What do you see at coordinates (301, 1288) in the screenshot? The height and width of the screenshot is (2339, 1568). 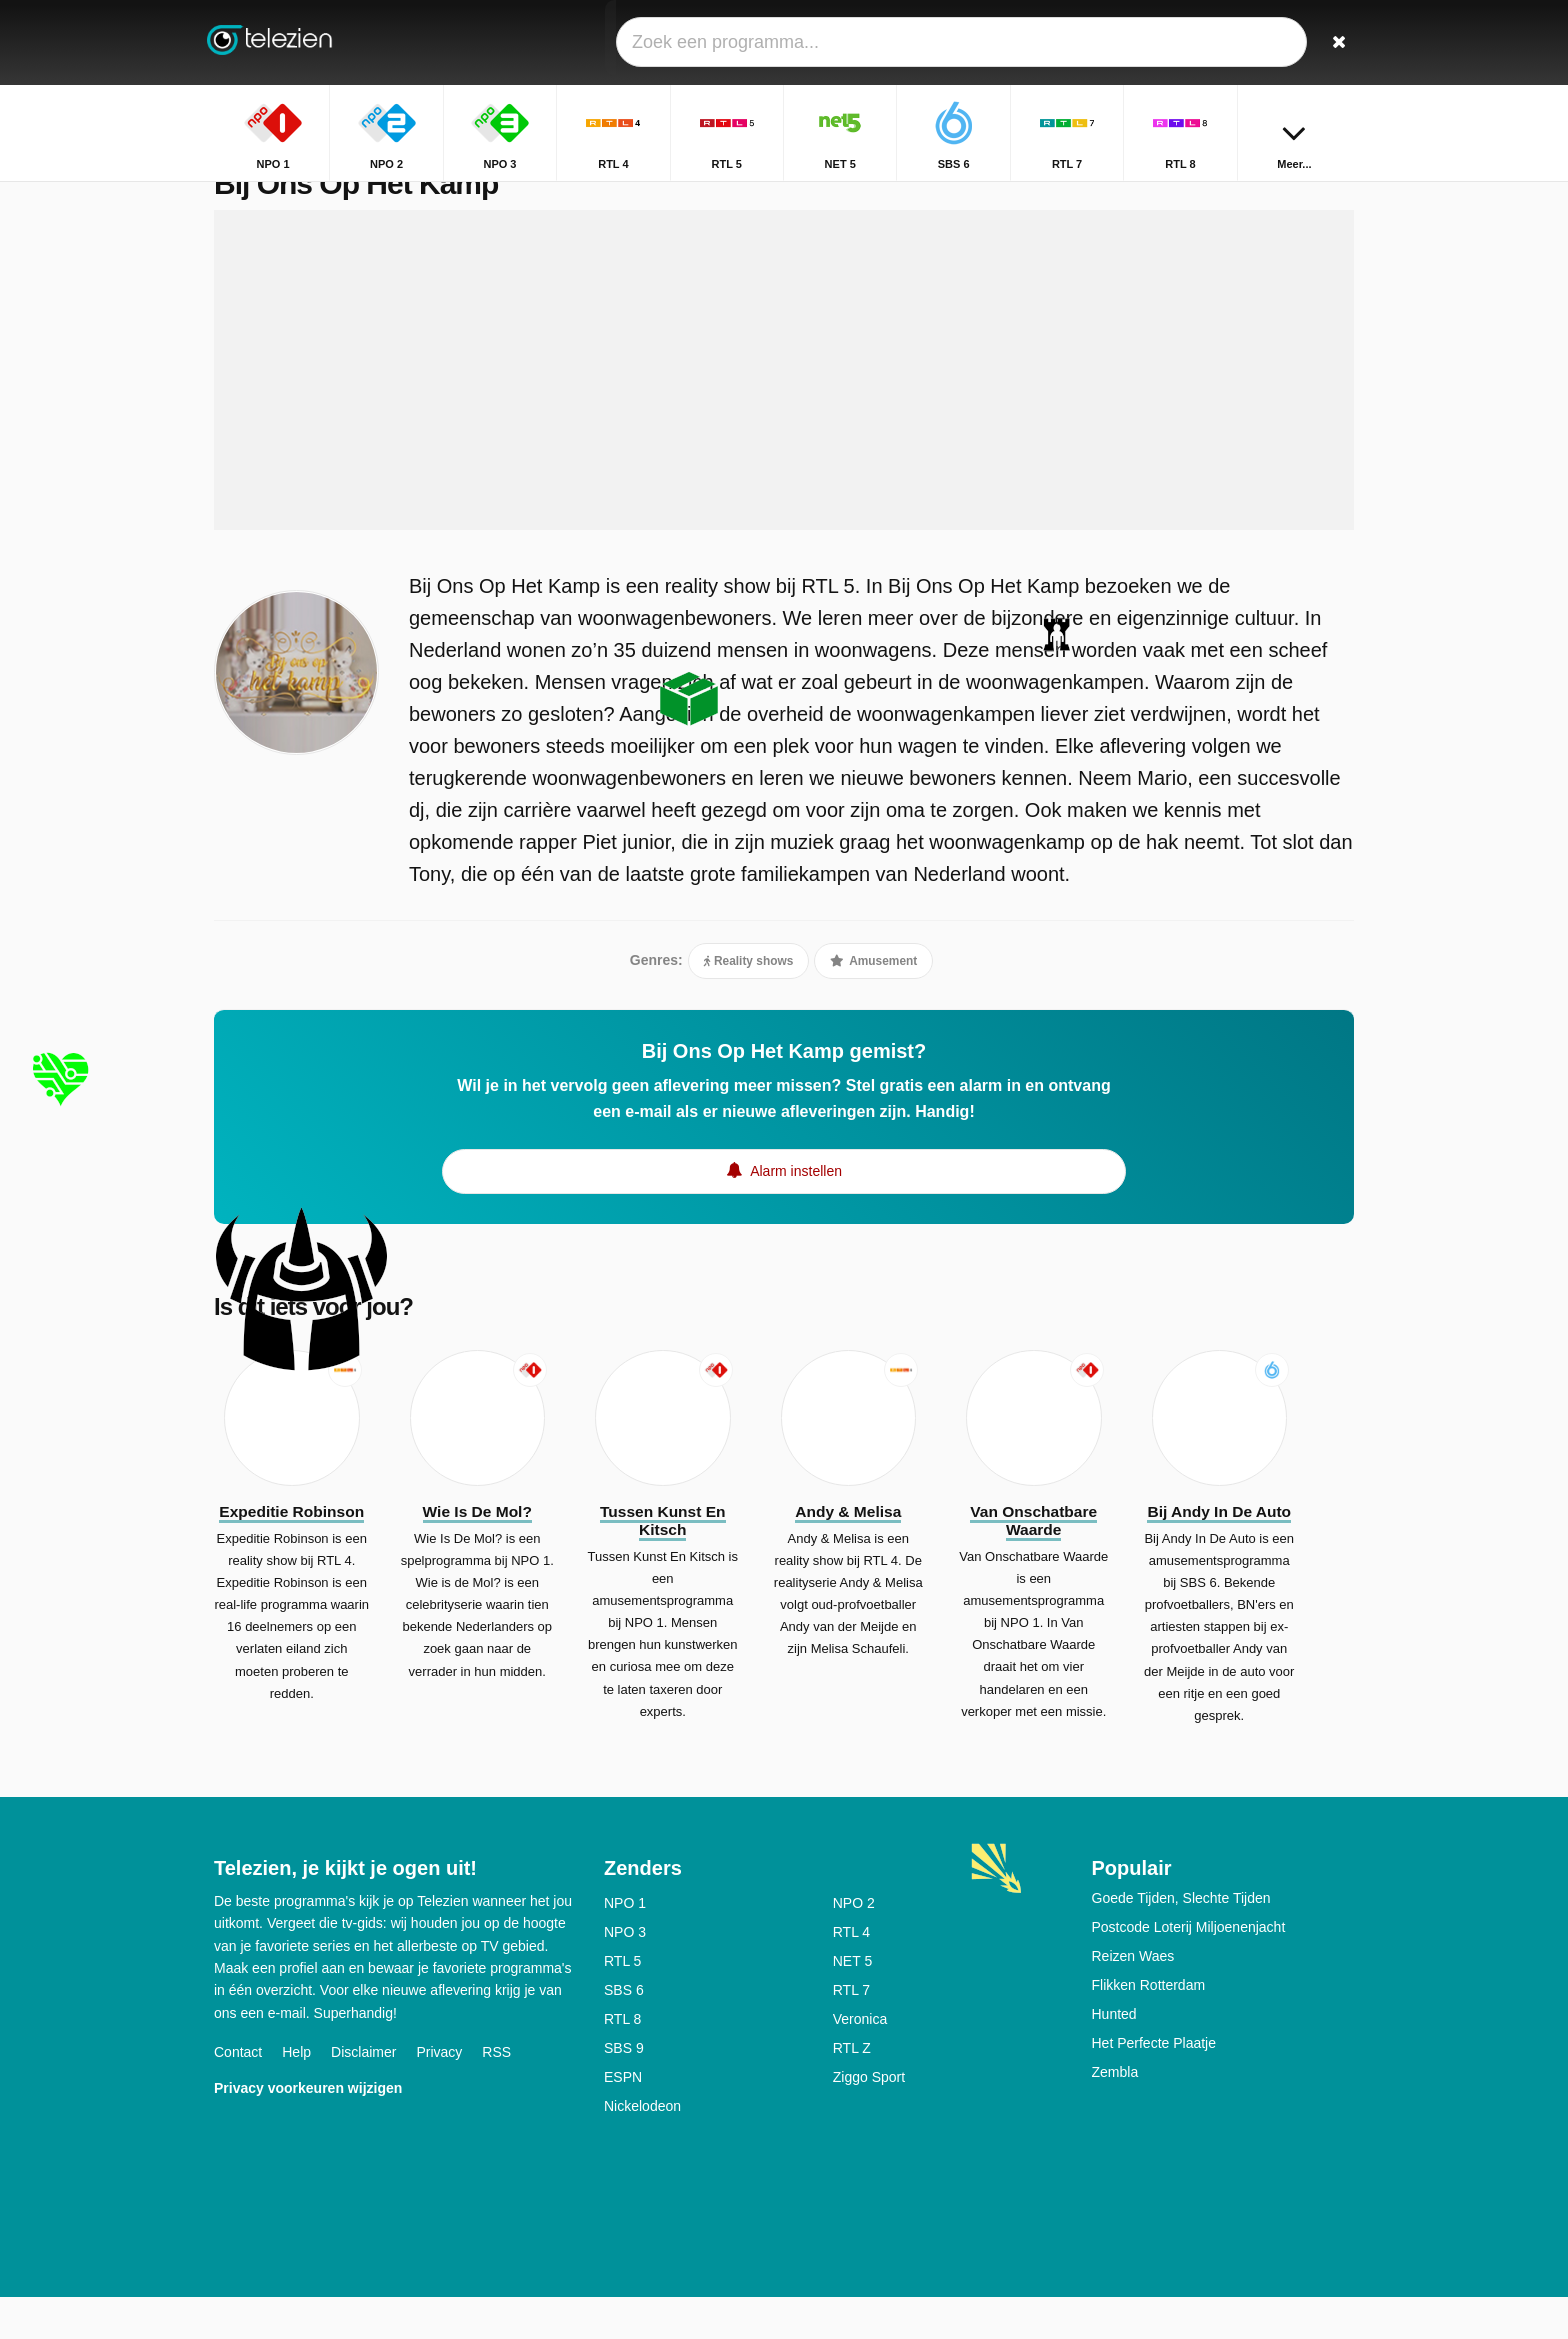 I see `equip helmet or headgear` at bounding box center [301, 1288].